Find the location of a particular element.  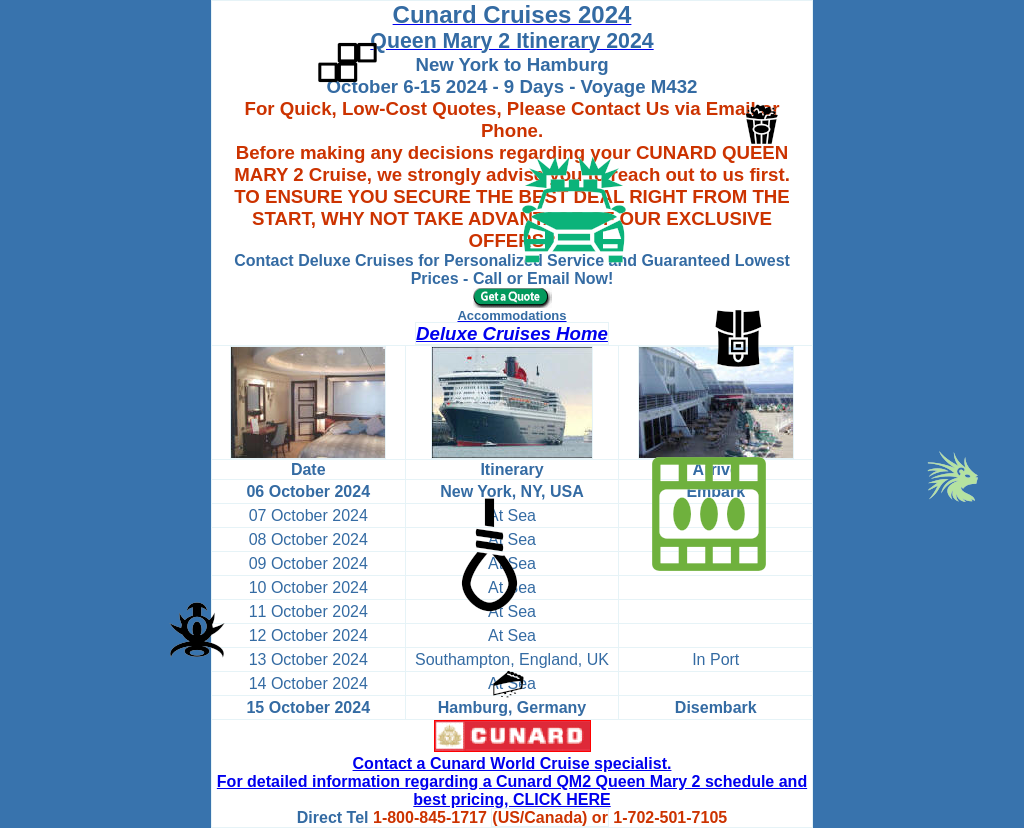

view video or film content is located at coordinates (709, 514).